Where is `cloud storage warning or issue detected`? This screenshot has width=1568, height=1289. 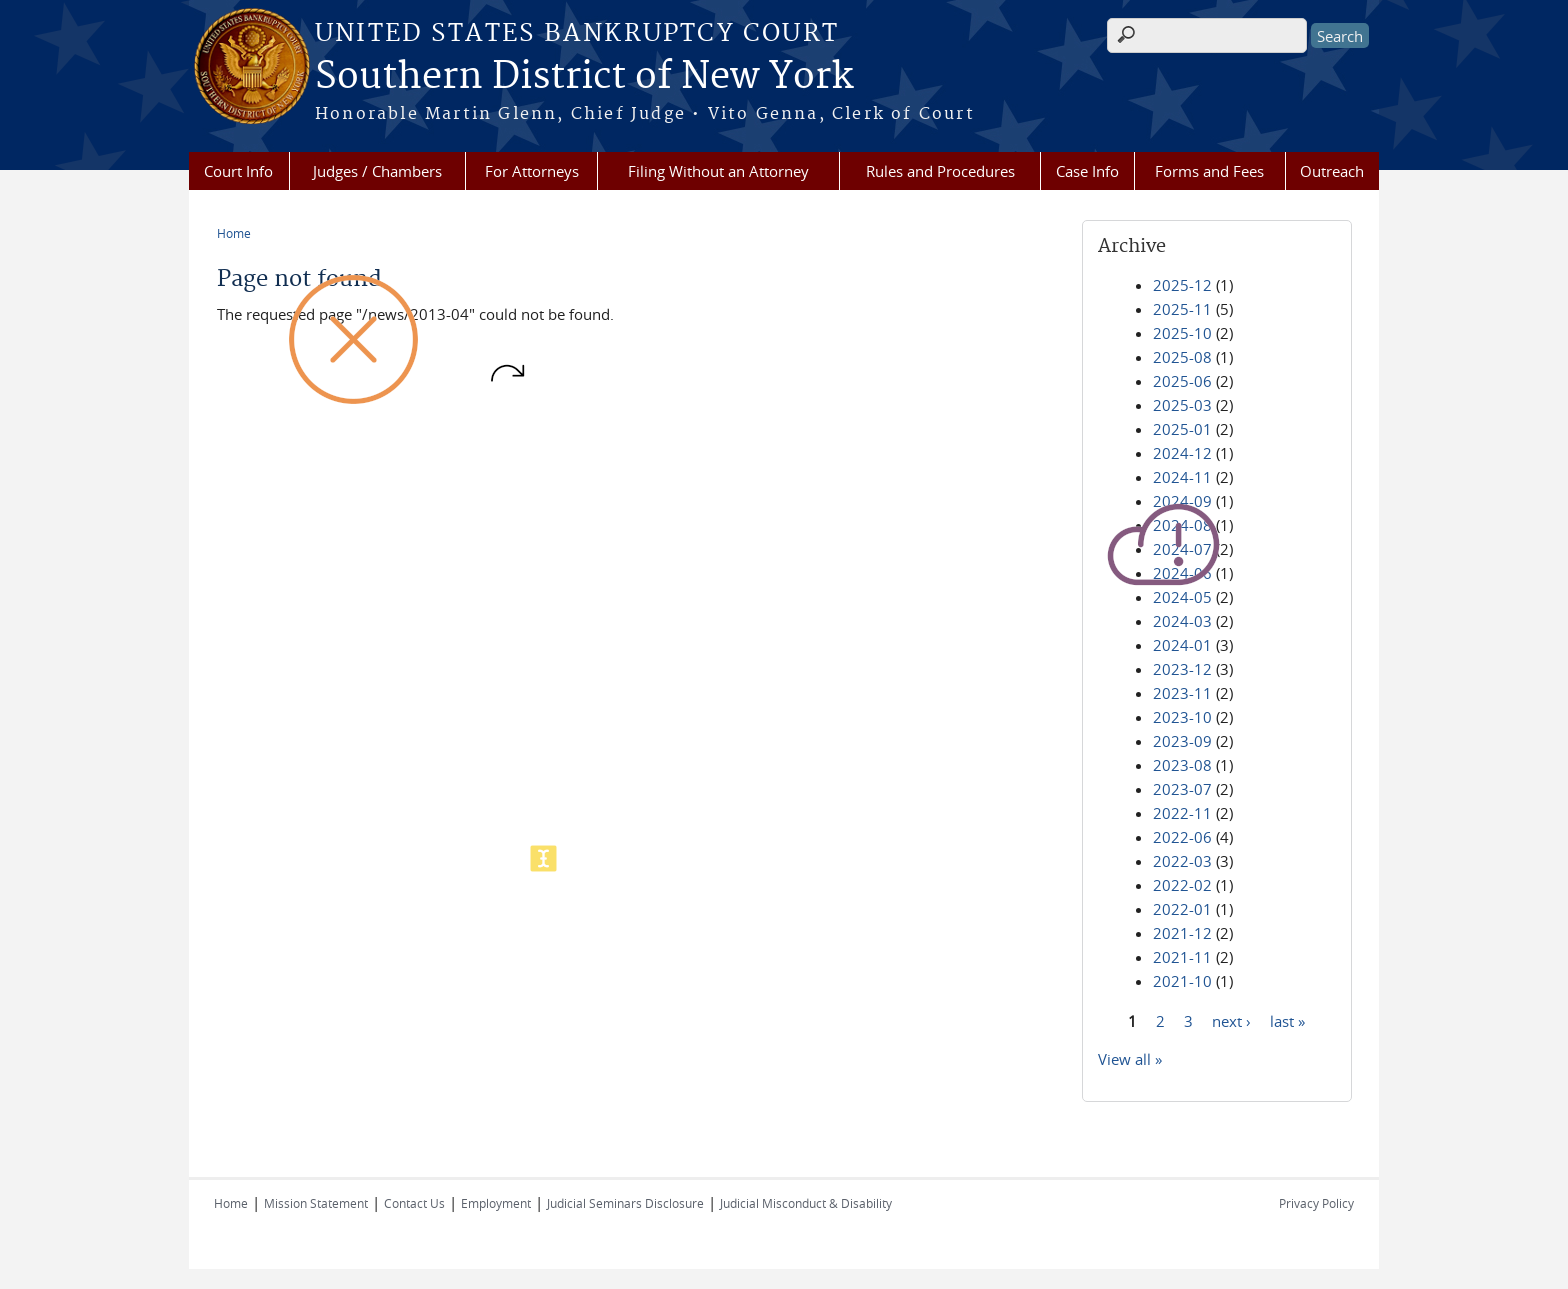
cloud storage warning or issue detected is located at coordinates (1163, 544).